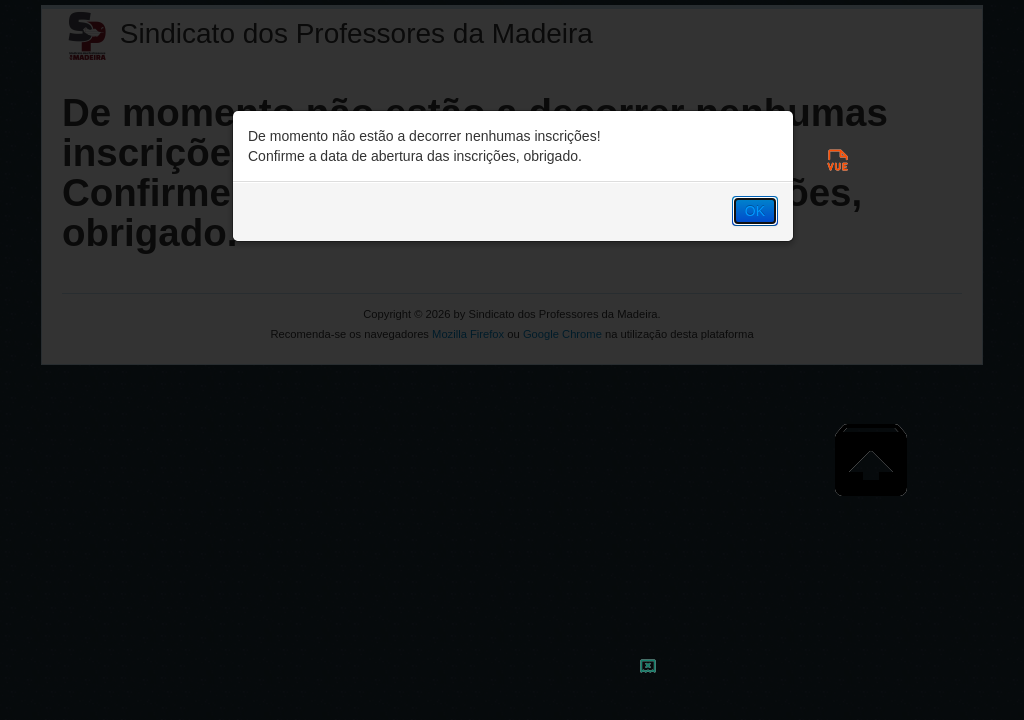 Image resolution: width=1024 pixels, height=720 pixels. Describe the element at coordinates (838, 161) in the screenshot. I see `a Vue.js file in your project` at that location.